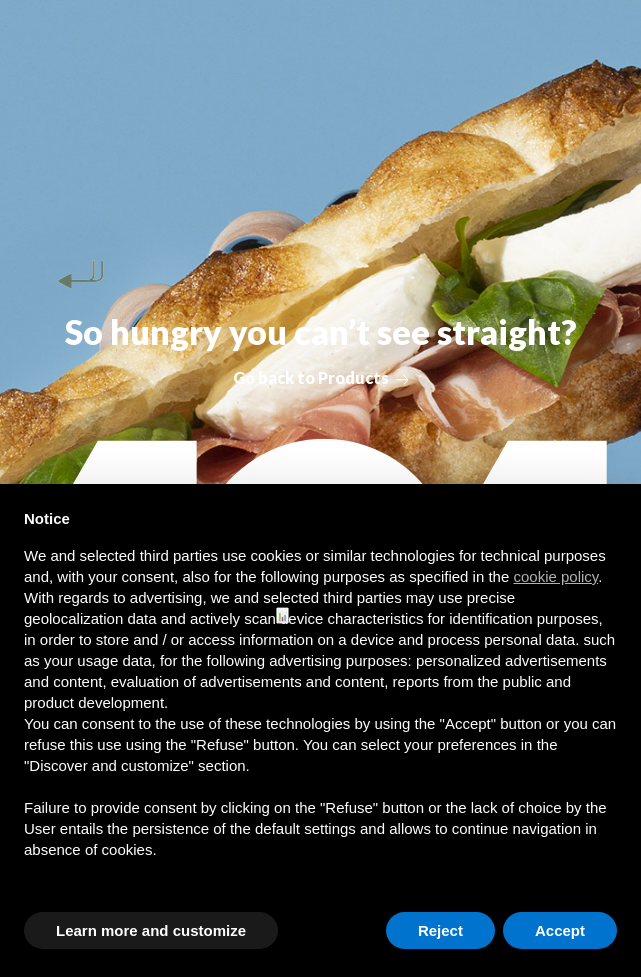 The width and height of the screenshot is (641, 977). I want to click on reply to all recipients of an email, so click(79, 274).